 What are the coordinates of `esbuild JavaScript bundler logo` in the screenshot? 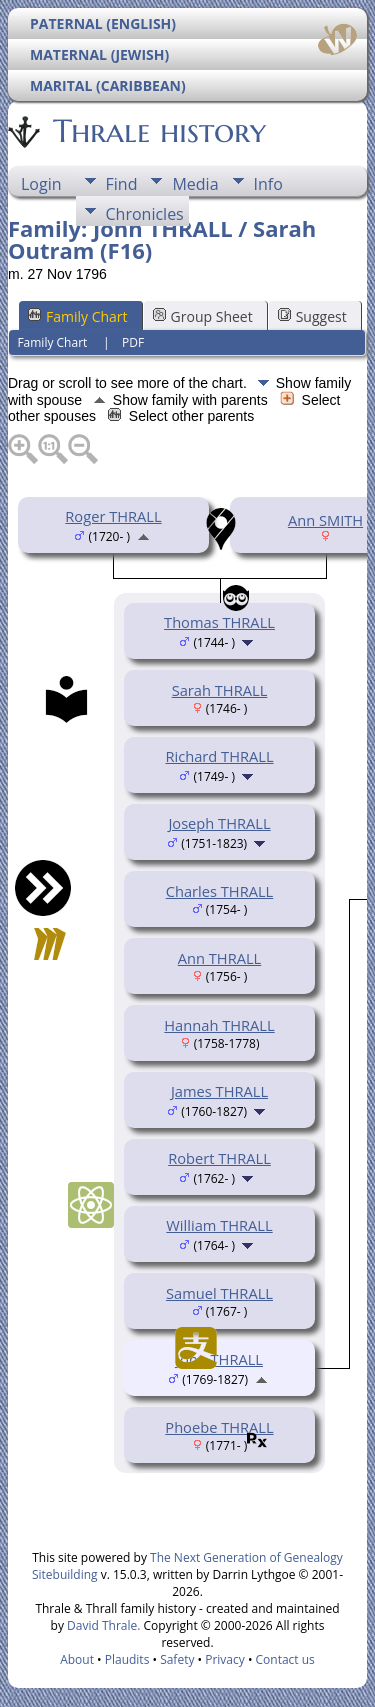 It's located at (43, 888).